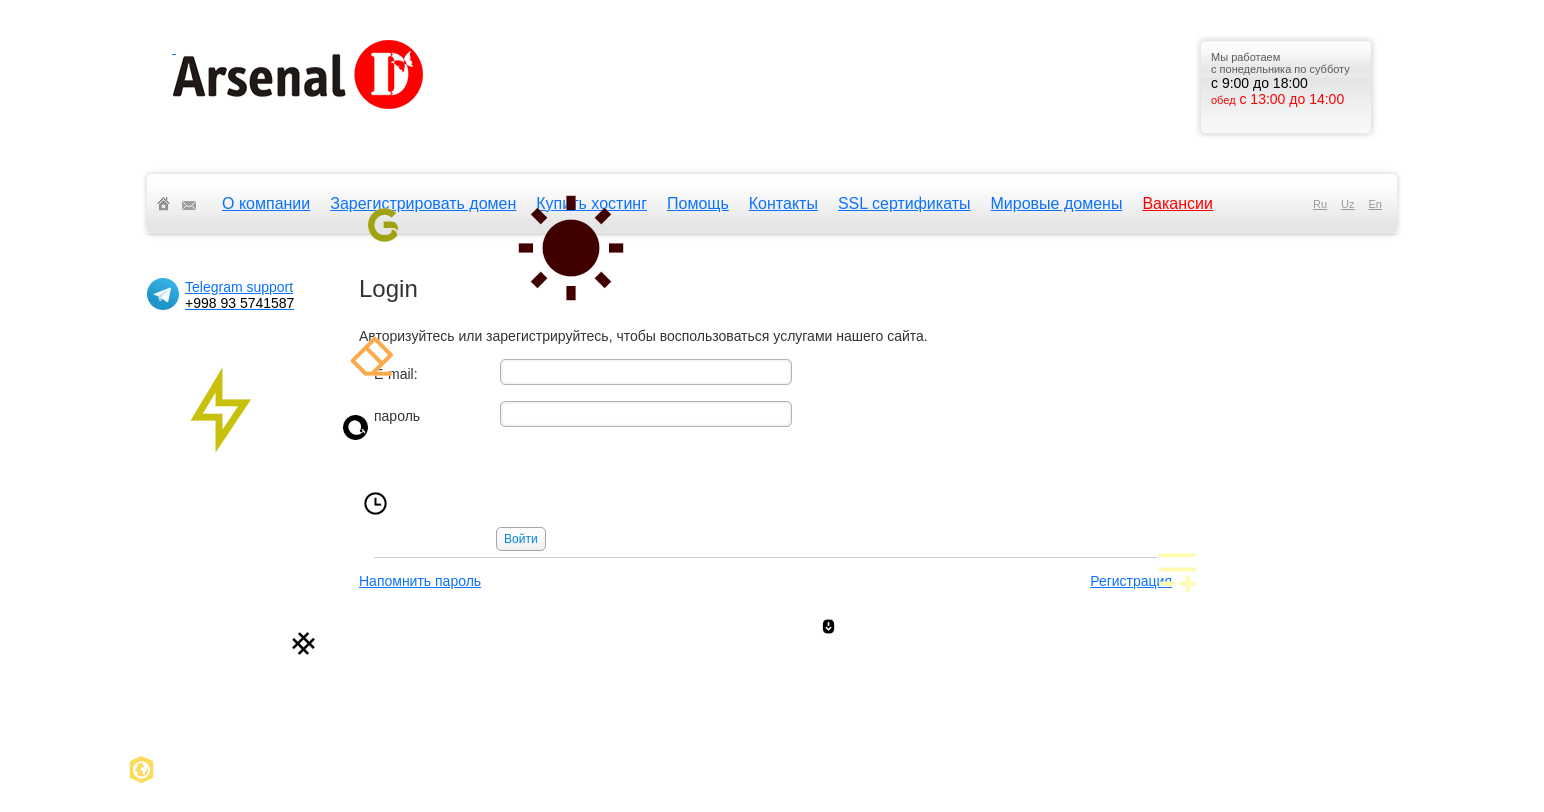 Image resolution: width=1544 pixels, height=812 pixels. What do you see at coordinates (1177, 569) in the screenshot?
I see `add a new menu item` at bounding box center [1177, 569].